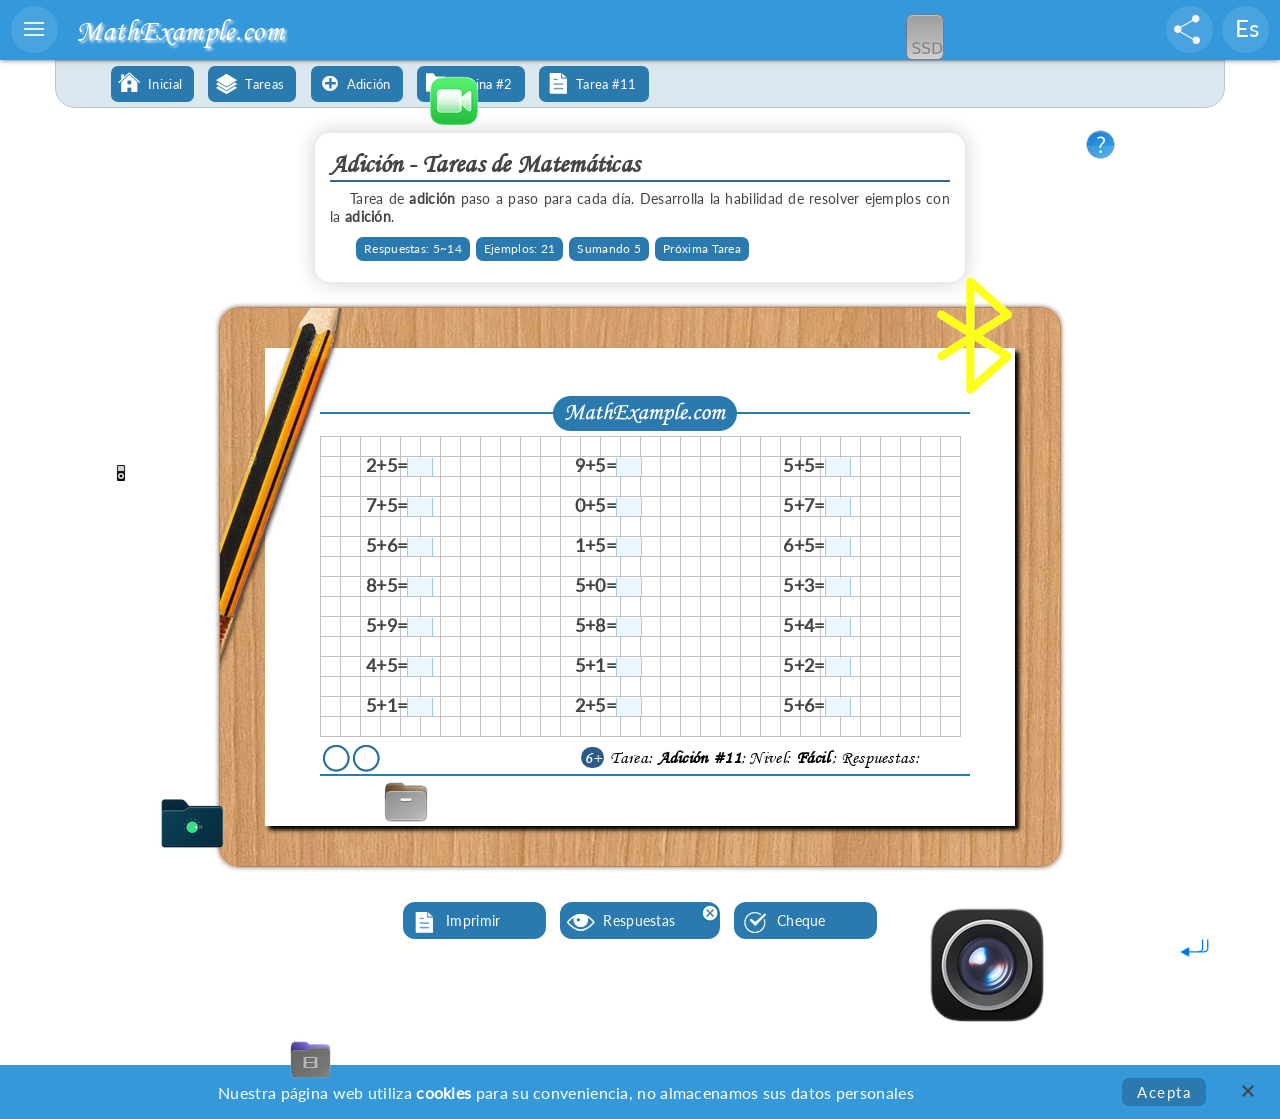 This screenshot has width=1280, height=1119. Describe the element at coordinates (925, 37) in the screenshot. I see `access solid state drive storage` at that location.